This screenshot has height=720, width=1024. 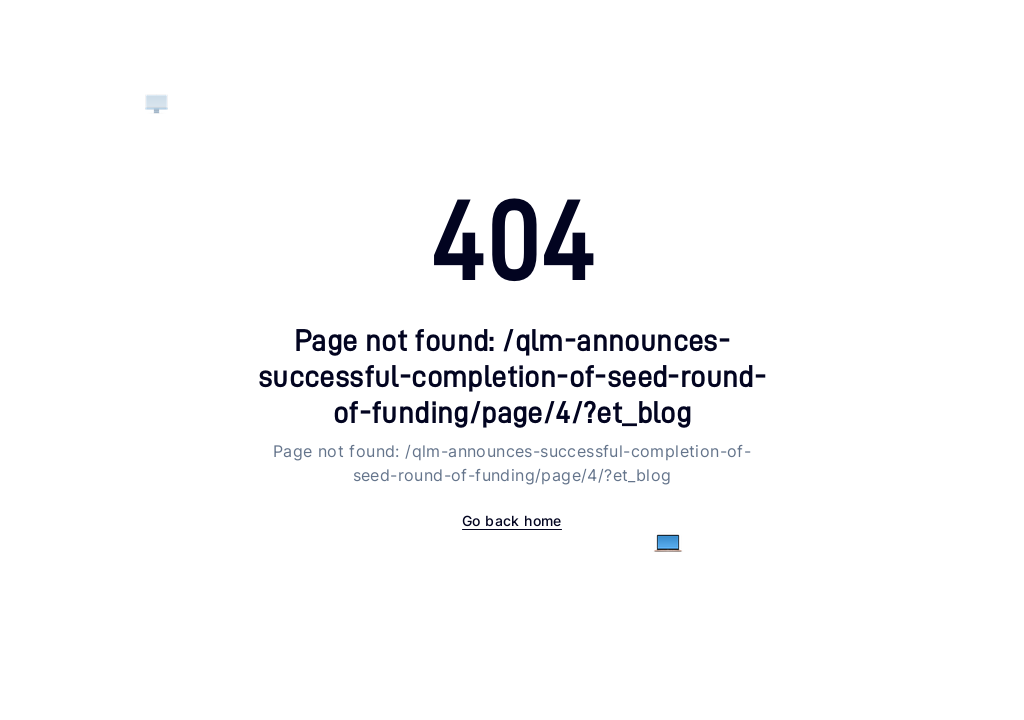 What do you see at coordinates (668, 541) in the screenshot?
I see `represents this macbook air in system settings` at bounding box center [668, 541].